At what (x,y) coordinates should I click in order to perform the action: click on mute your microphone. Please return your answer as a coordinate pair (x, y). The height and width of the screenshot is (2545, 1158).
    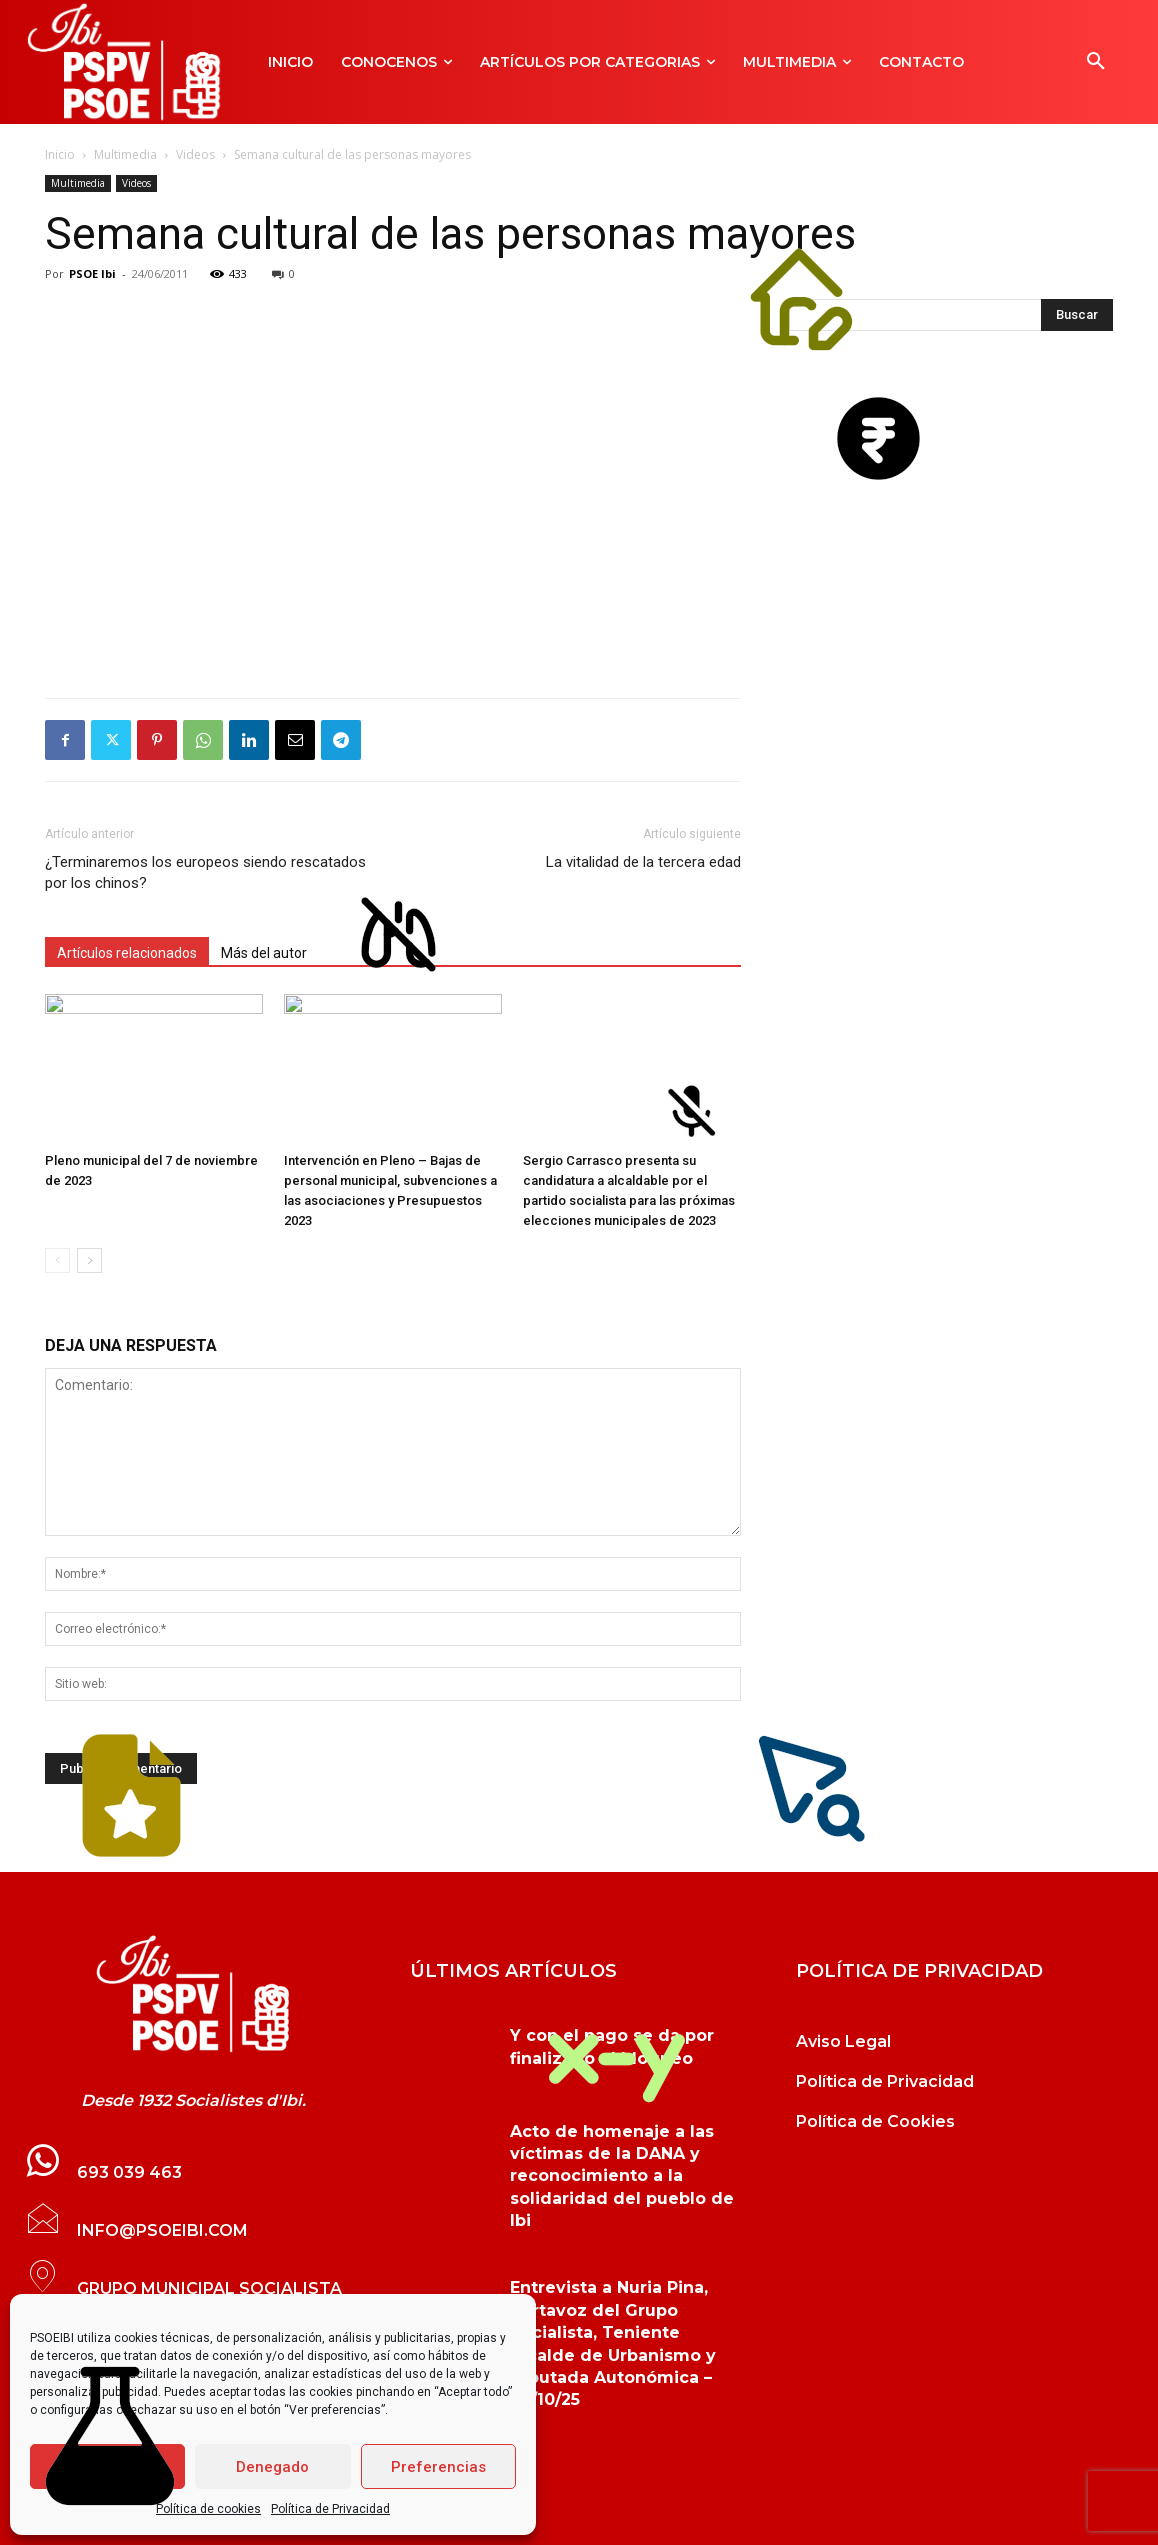
    Looking at the image, I should click on (691, 1112).